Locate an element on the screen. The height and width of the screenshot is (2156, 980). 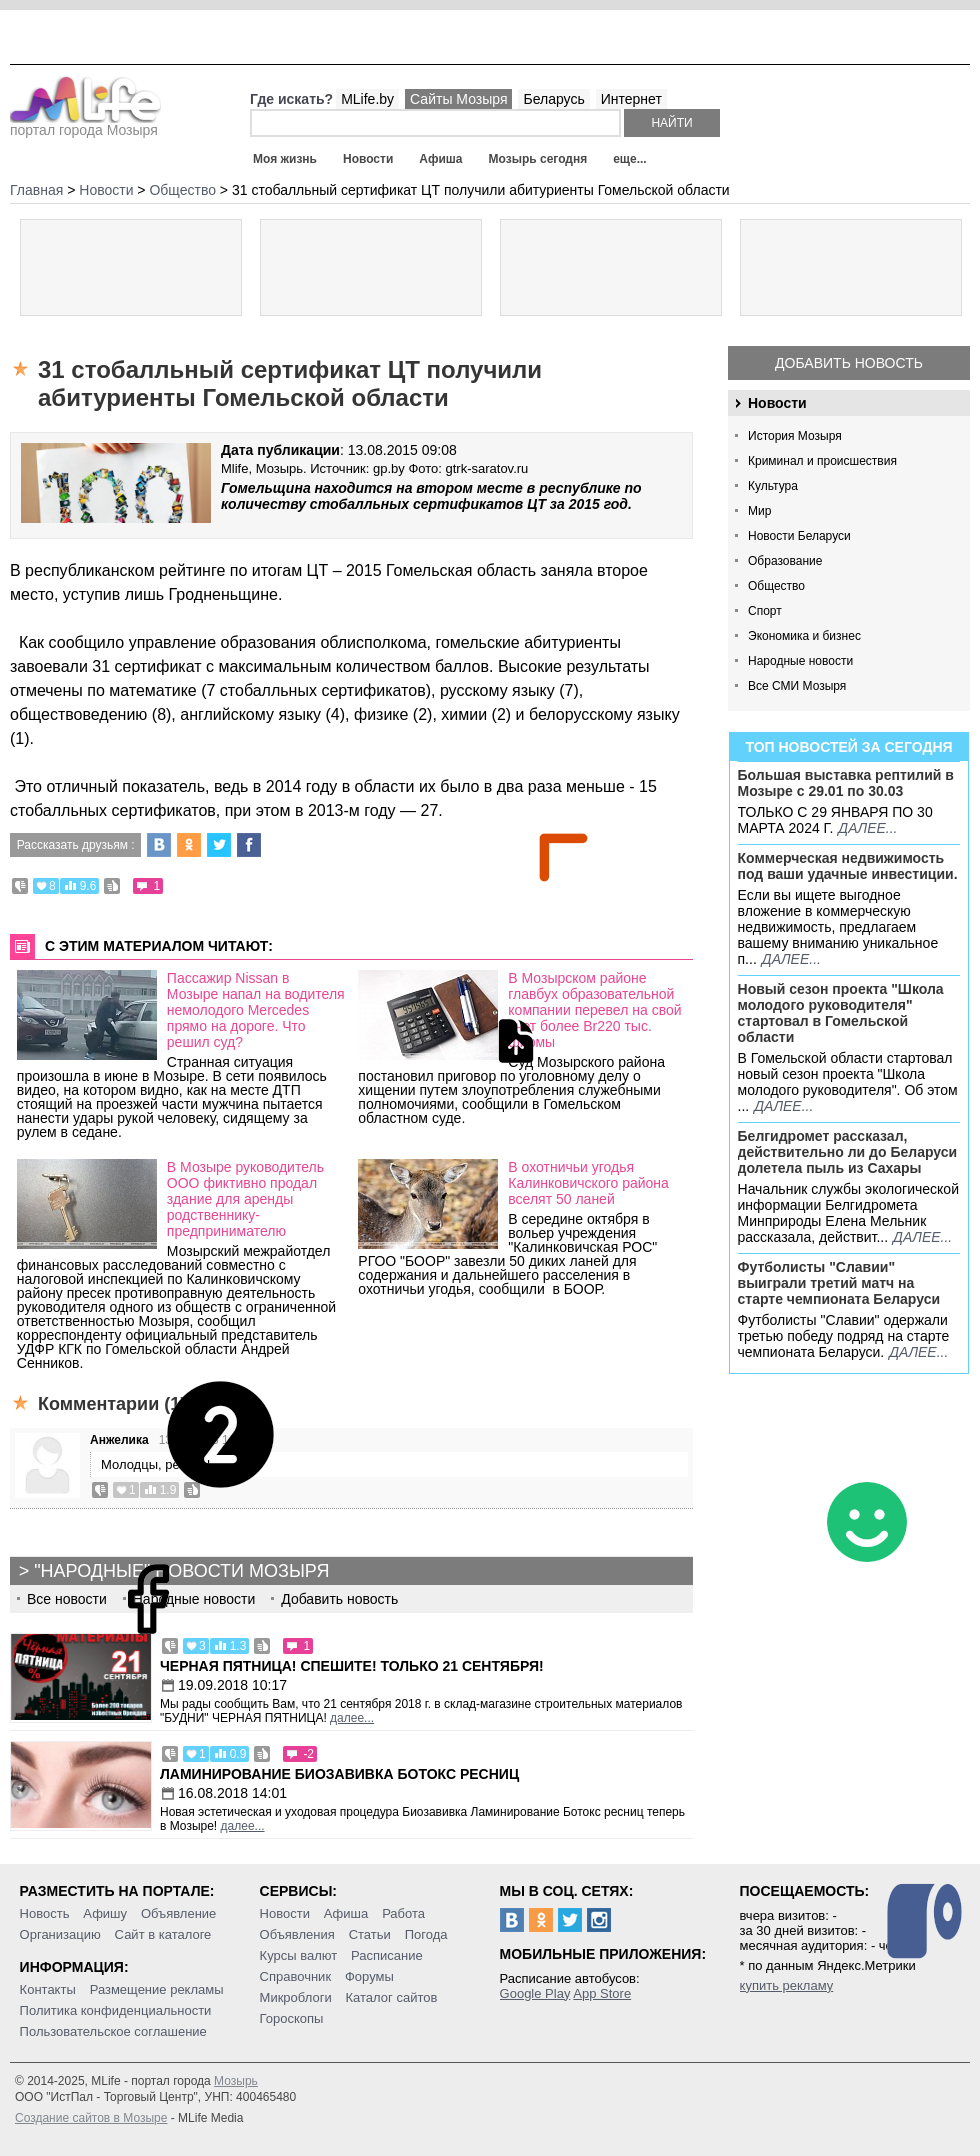
upload a document is located at coordinates (516, 1041).